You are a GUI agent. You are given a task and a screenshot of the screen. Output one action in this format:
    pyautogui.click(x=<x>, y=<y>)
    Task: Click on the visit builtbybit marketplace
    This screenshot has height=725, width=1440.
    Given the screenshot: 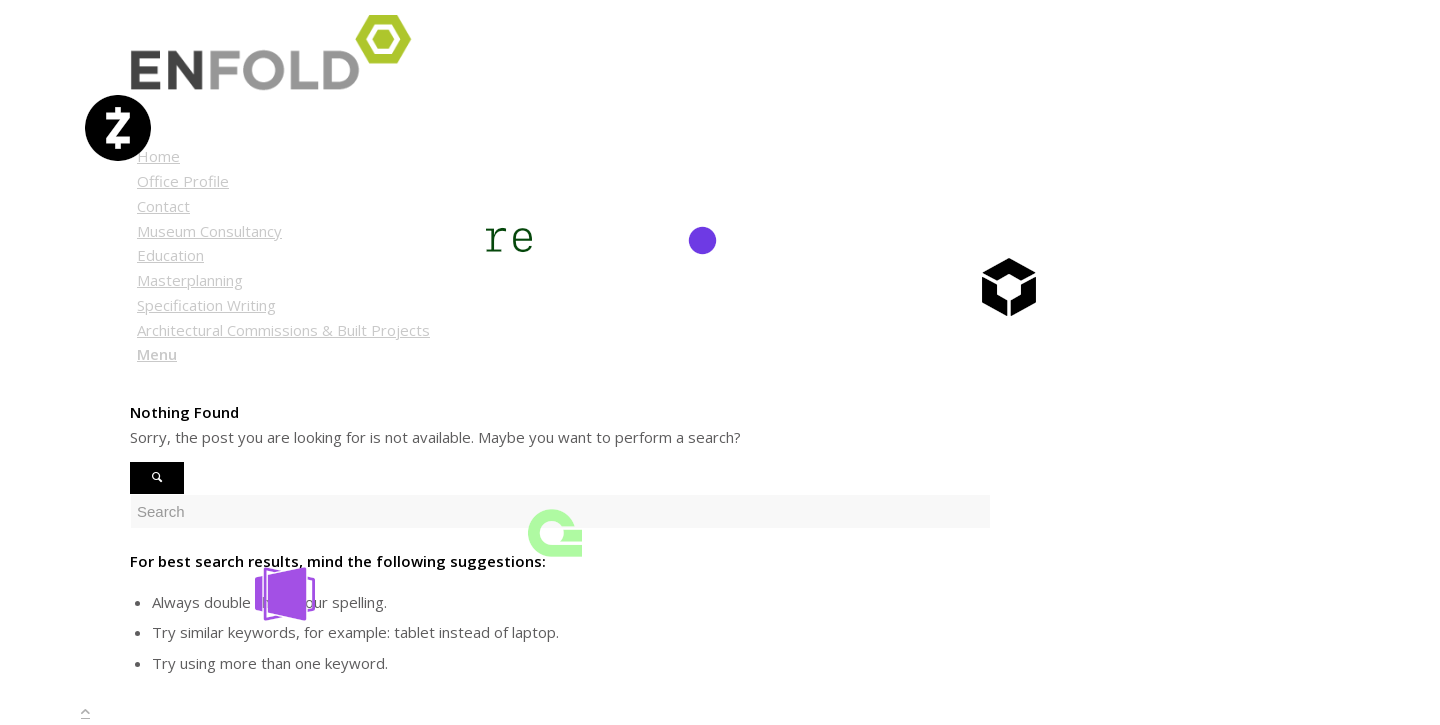 What is the action you would take?
    pyautogui.click(x=1009, y=287)
    